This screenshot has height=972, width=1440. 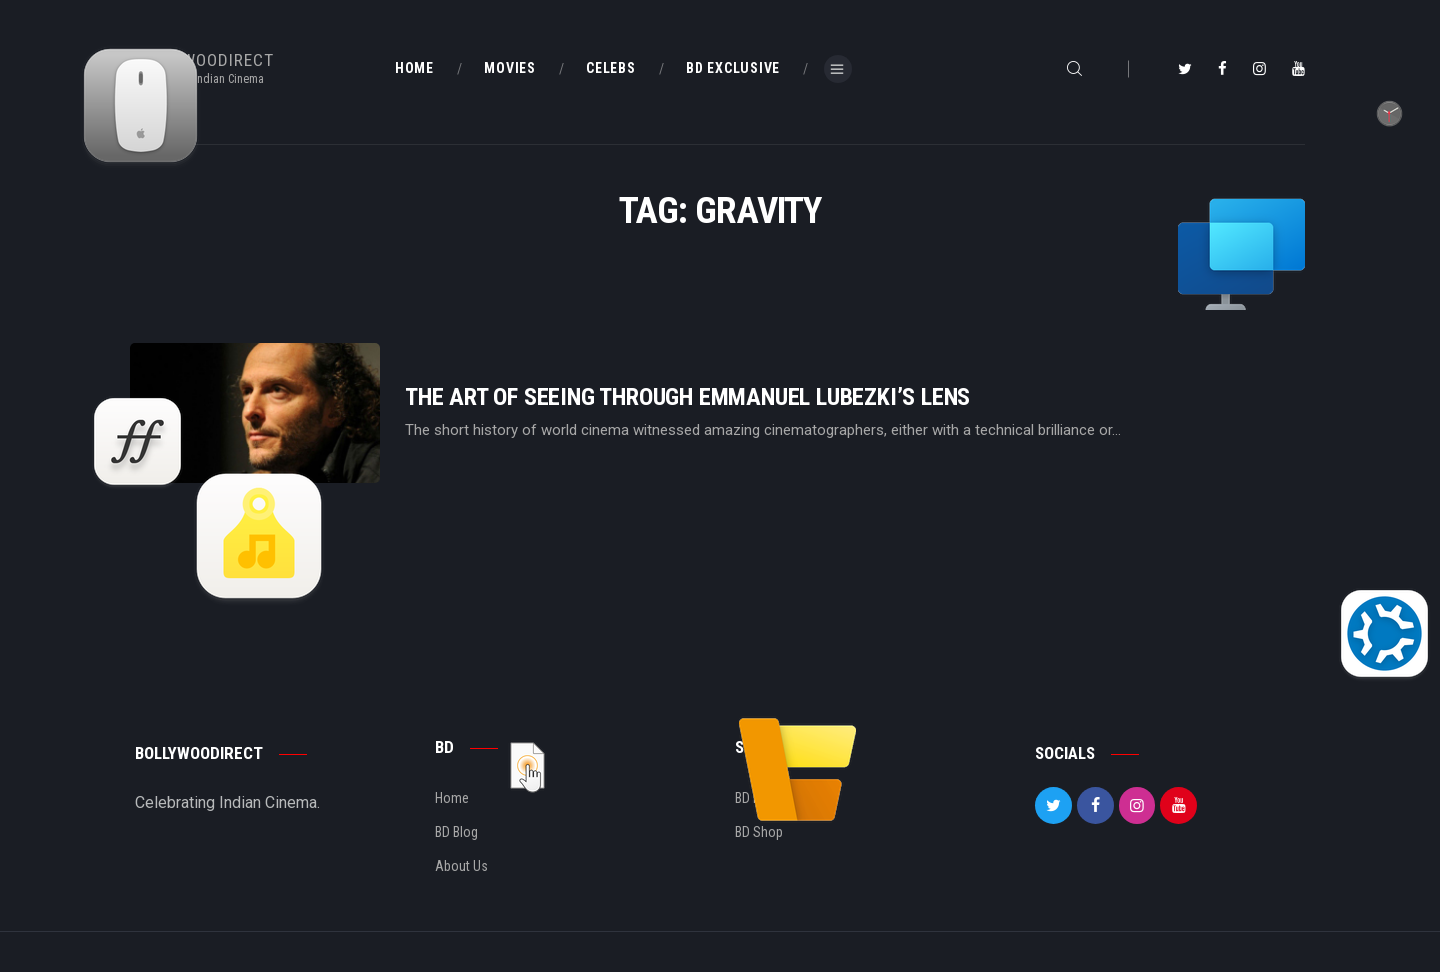 I want to click on open the clock application, so click(x=1389, y=113).